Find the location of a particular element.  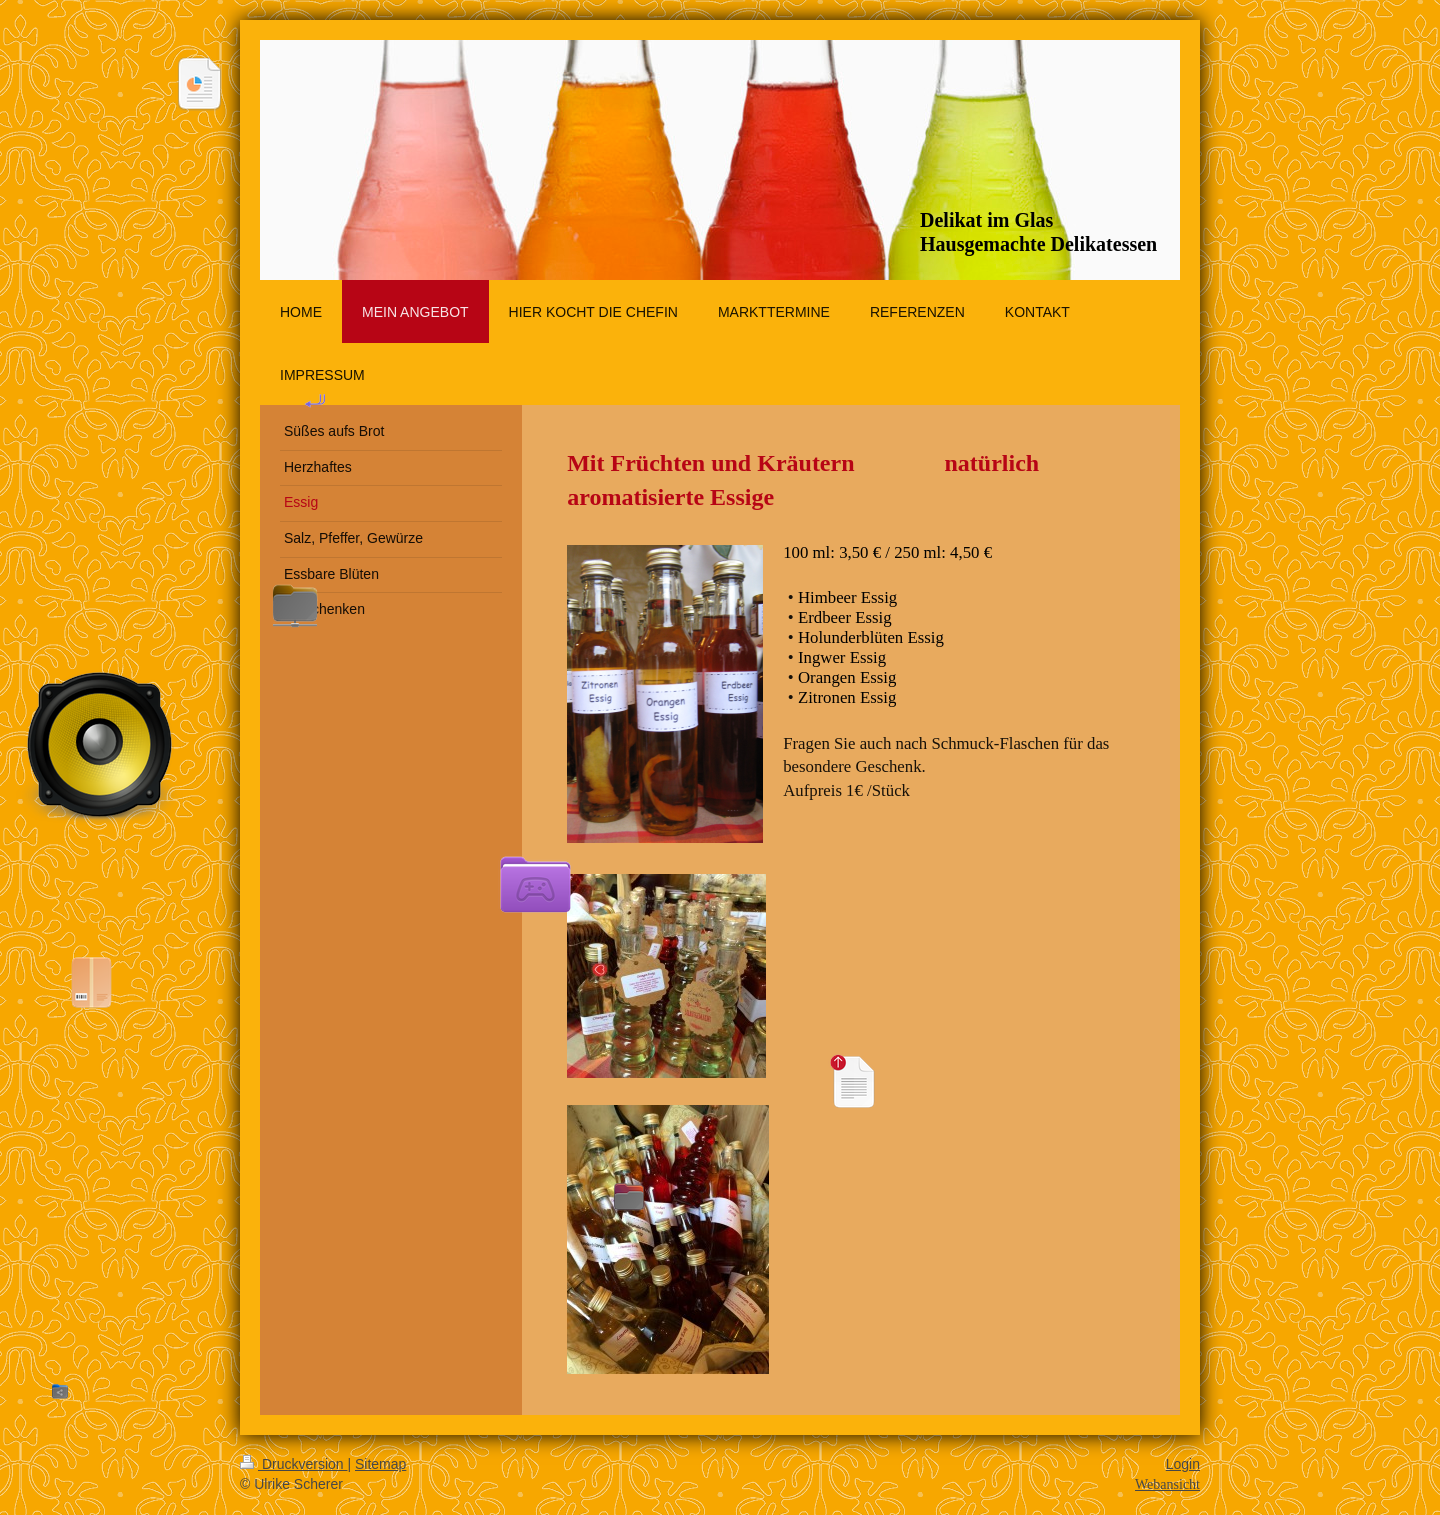

access files stored on a remote server is located at coordinates (295, 605).